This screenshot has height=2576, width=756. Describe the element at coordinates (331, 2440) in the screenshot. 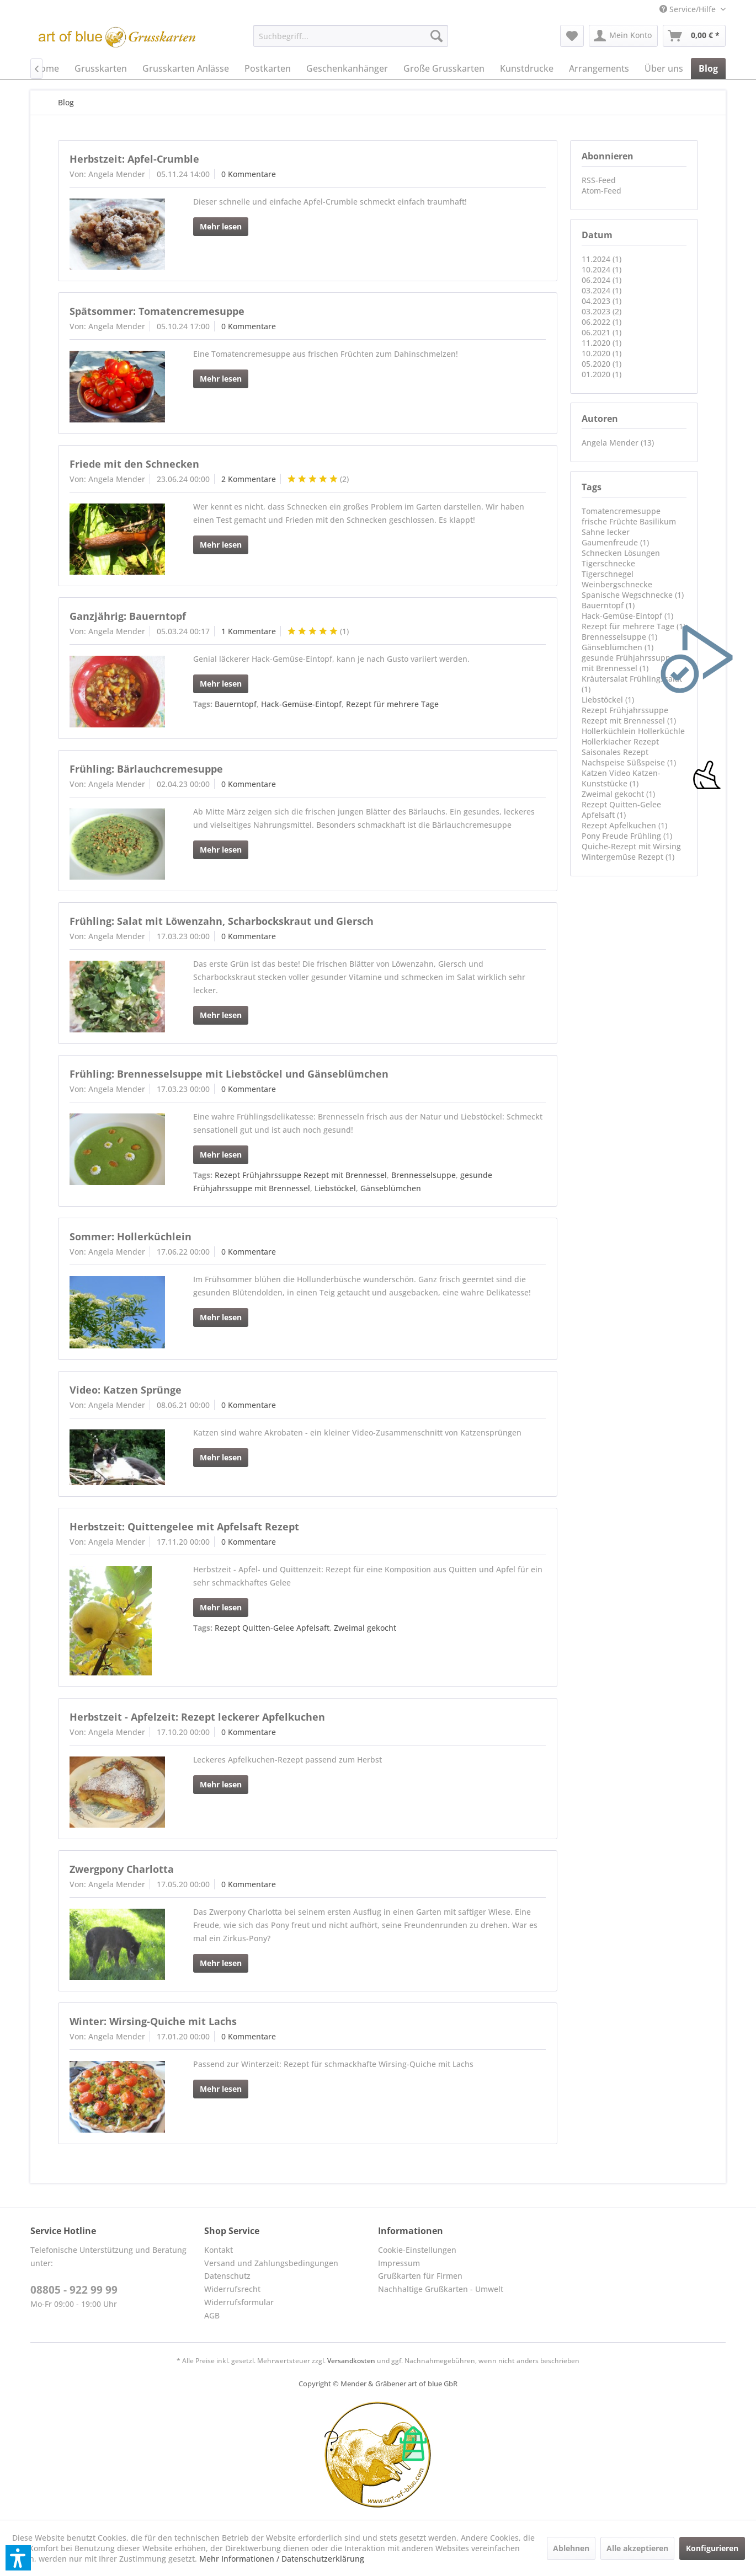

I see `access help or support information` at that location.